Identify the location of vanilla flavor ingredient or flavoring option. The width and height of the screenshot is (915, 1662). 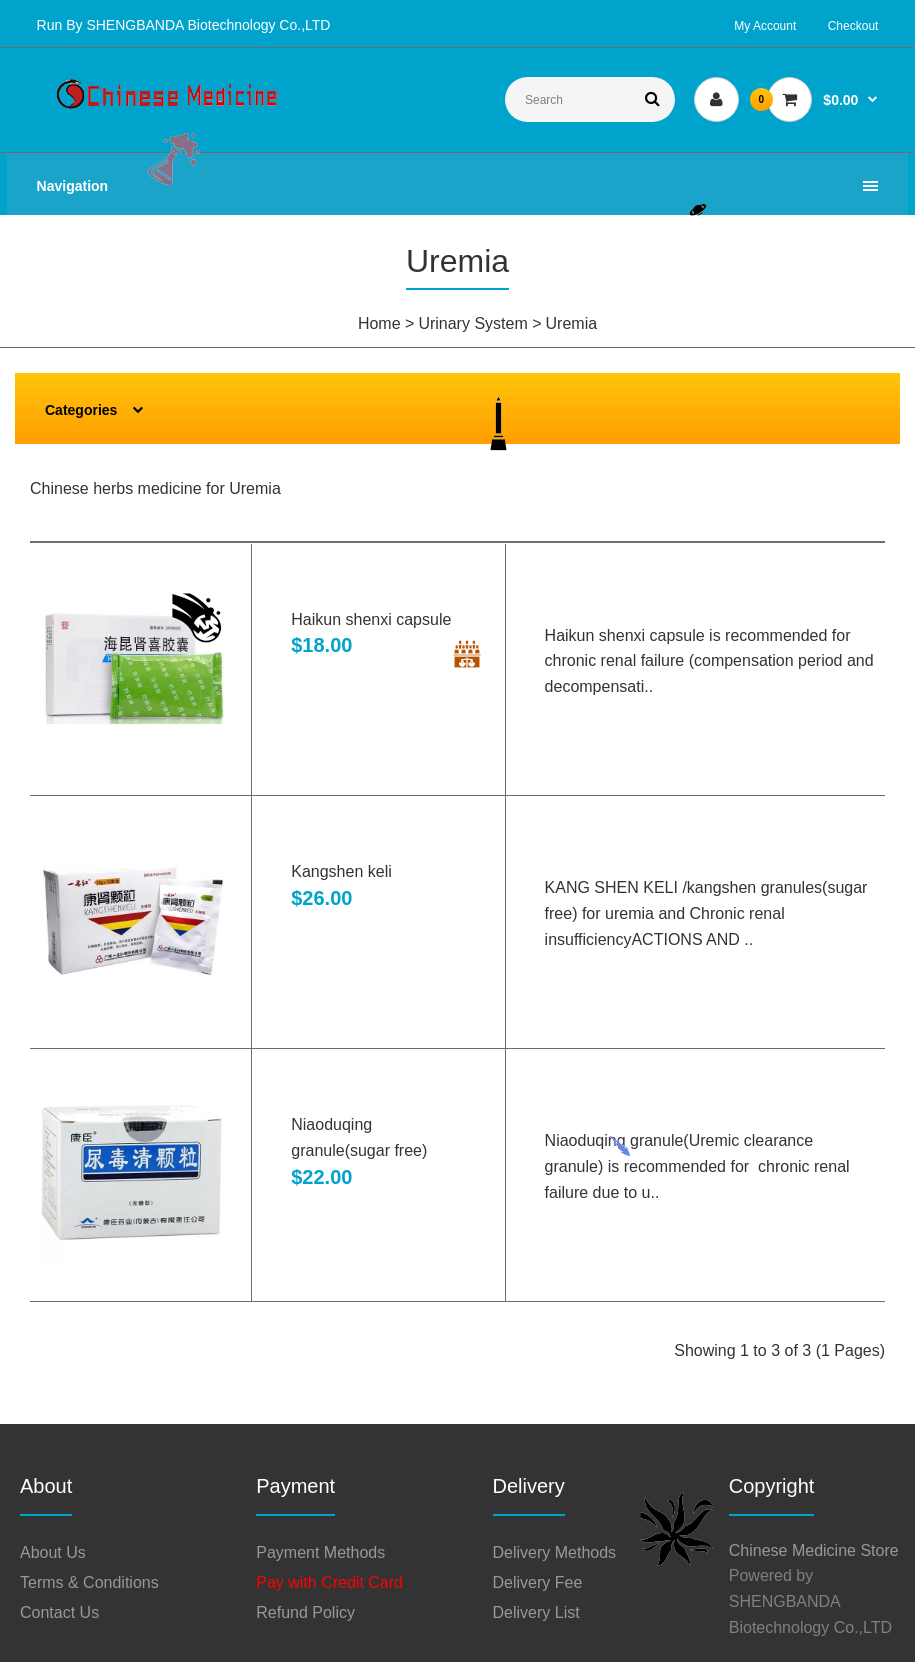
(676, 1528).